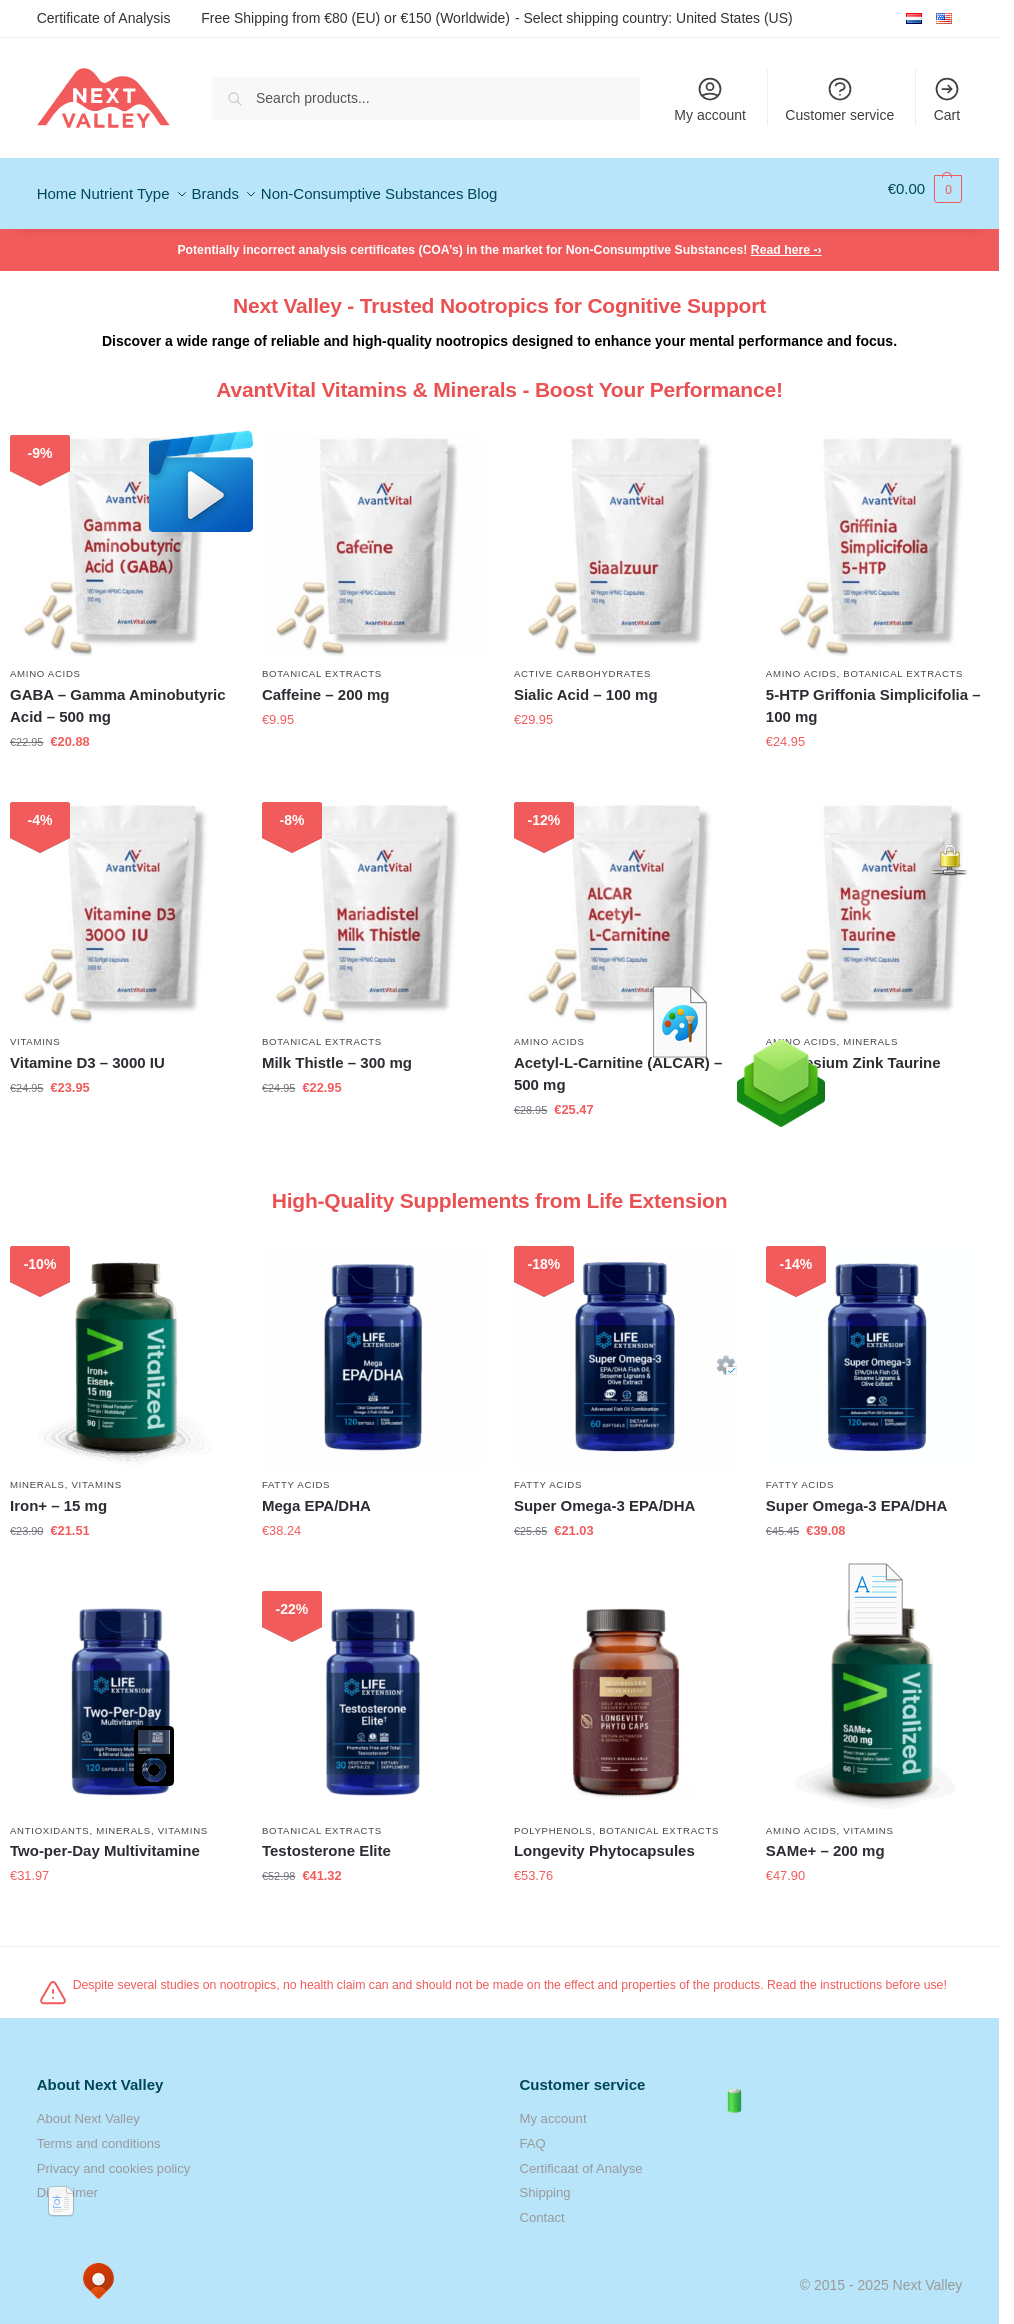 This screenshot has height=2324, width=1014. What do you see at coordinates (680, 1022) in the screenshot?
I see `open file in paint application` at bounding box center [680, 1022].